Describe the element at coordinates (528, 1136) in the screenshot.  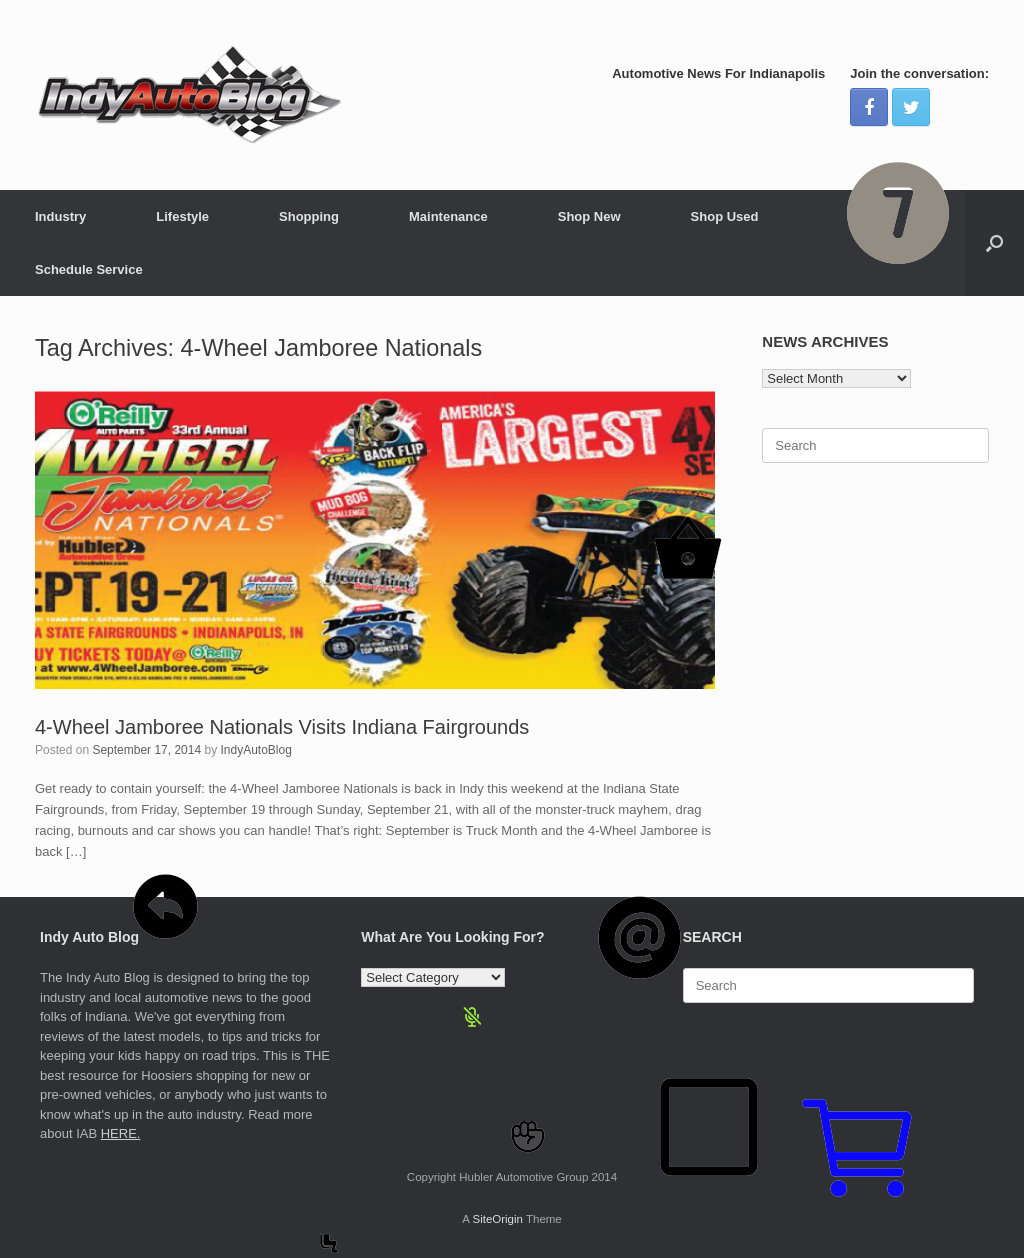
I see `indicates solidarity or support action` at that location.